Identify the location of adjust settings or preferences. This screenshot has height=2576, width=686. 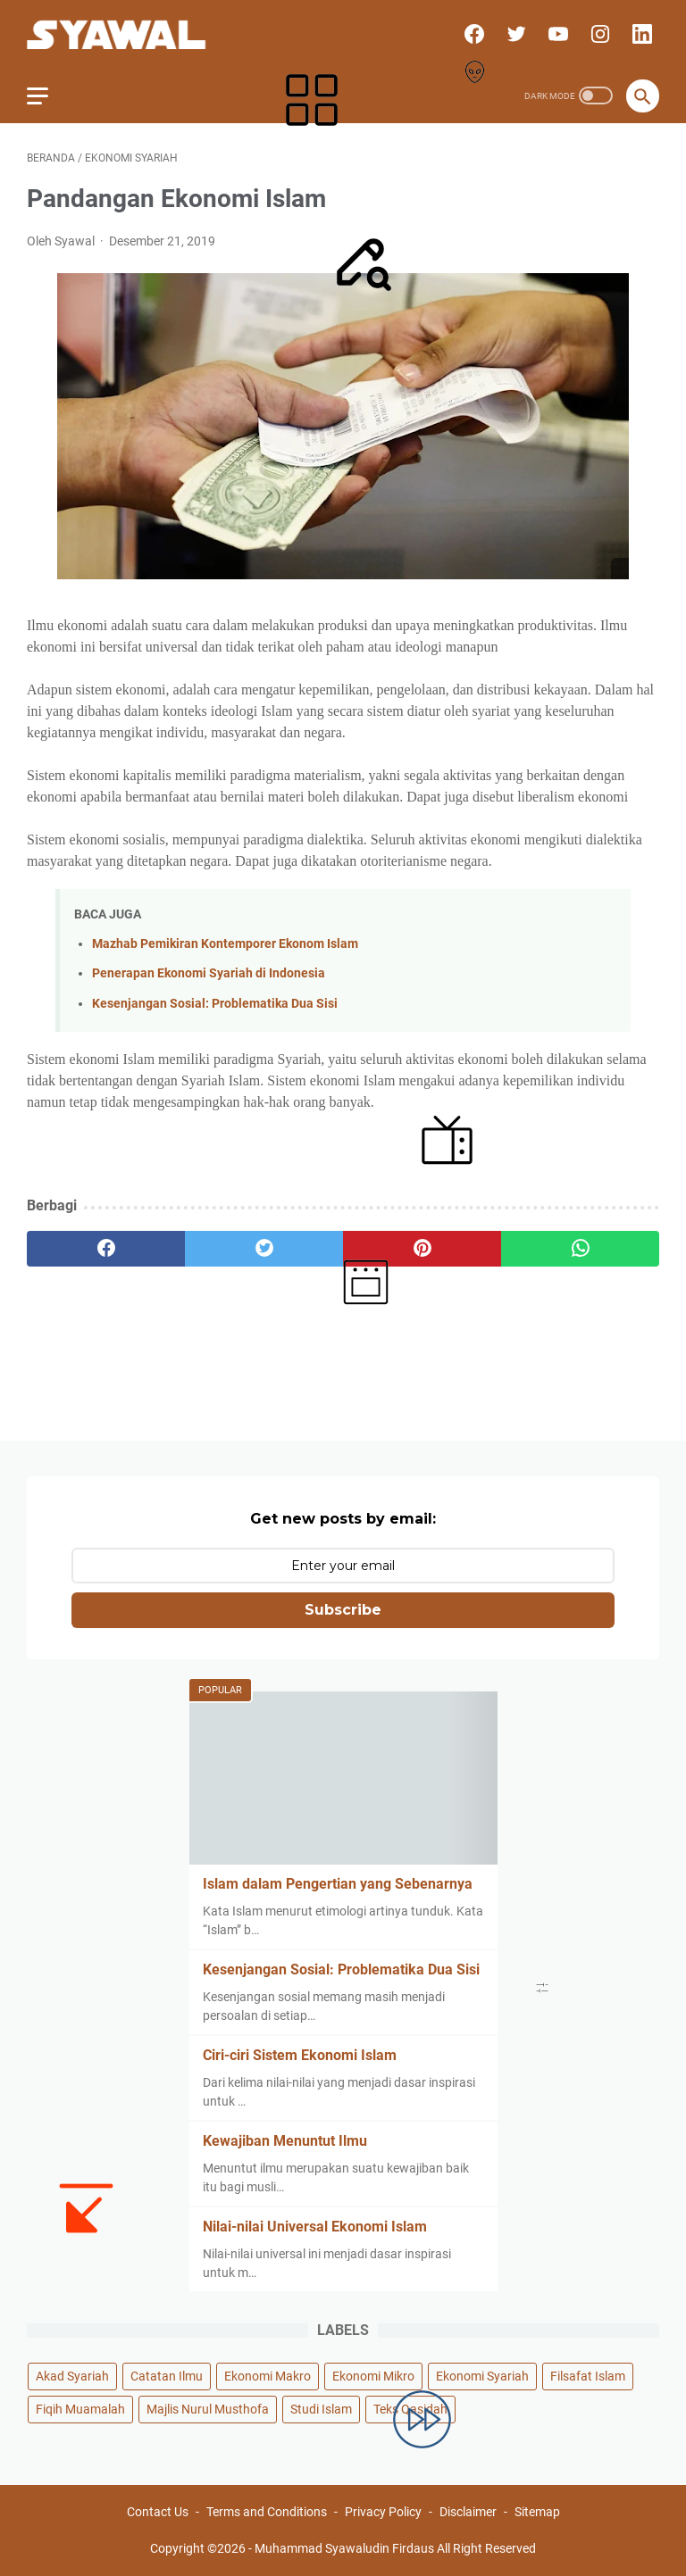
(542, 1988).